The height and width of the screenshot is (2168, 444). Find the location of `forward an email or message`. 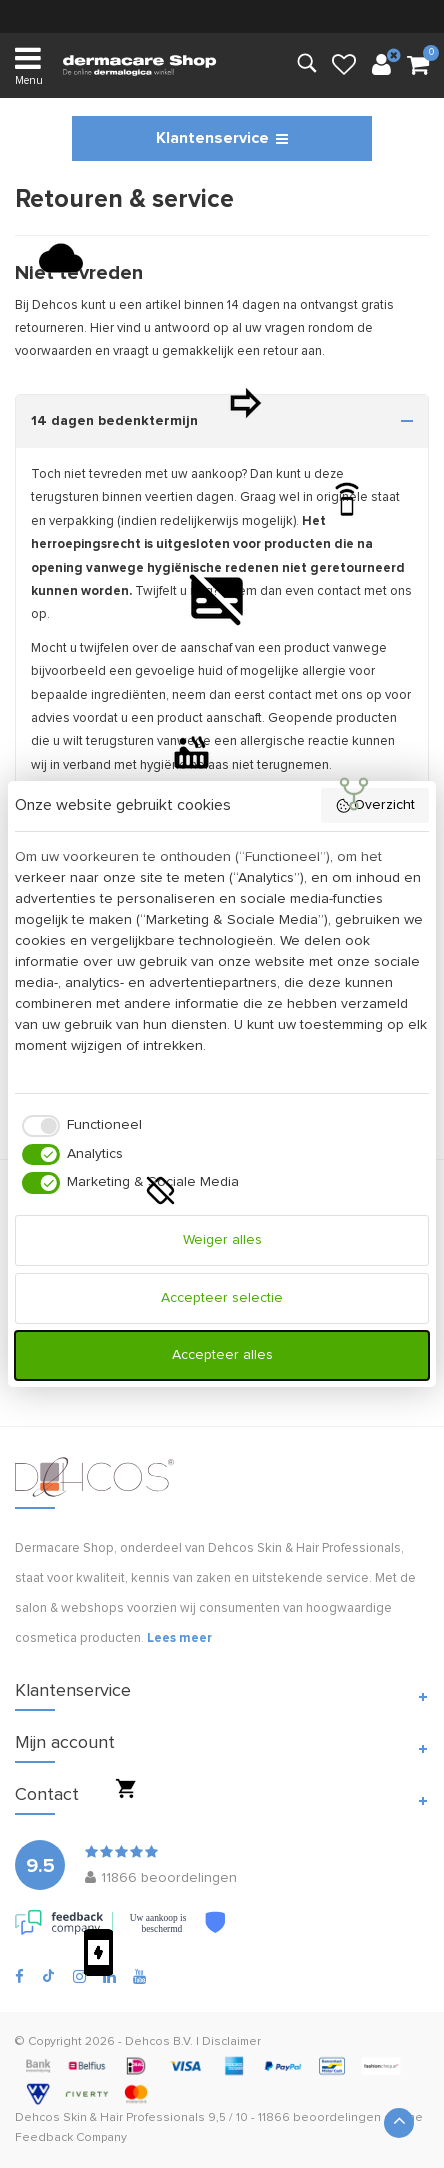

forward an email or message is located at coordinates (246, 403).